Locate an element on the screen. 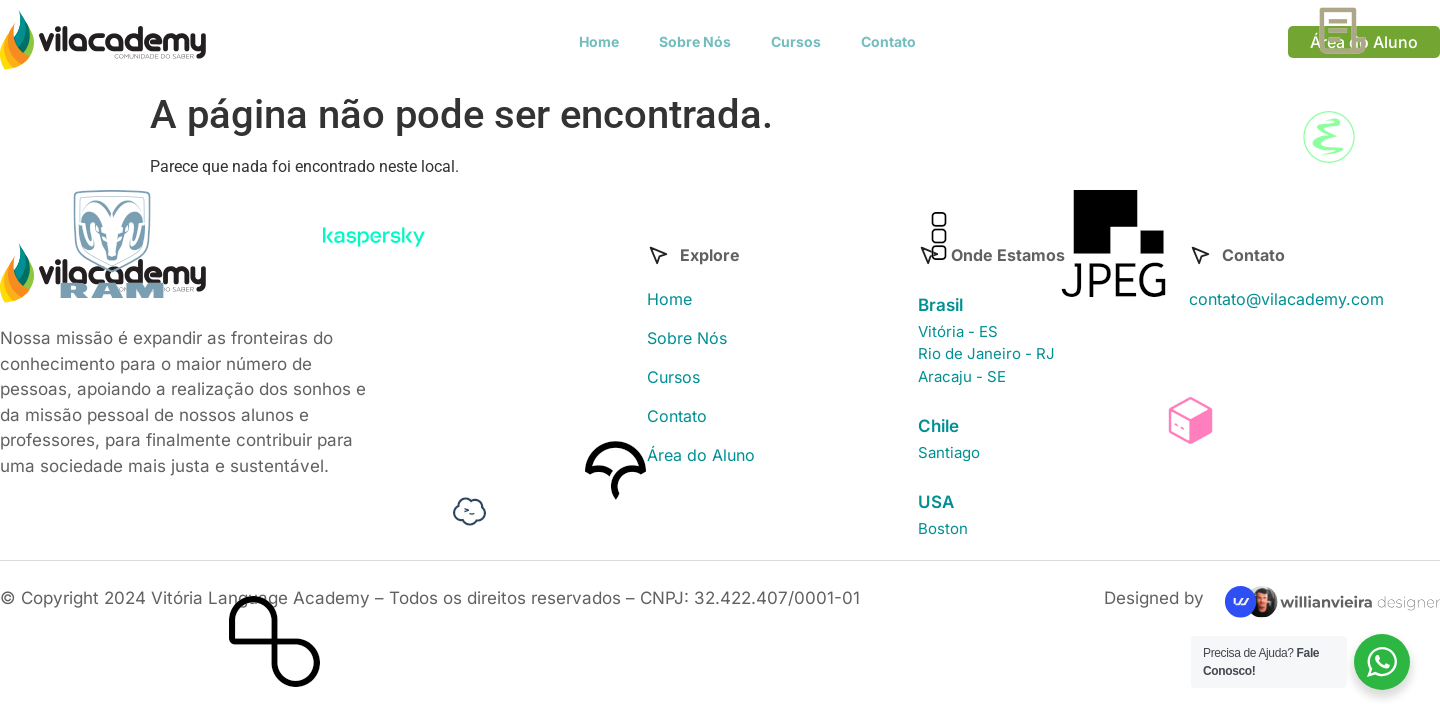 This screenshot has width=1440, height=720. open gnu emacs text editor is located at coordinates (1329, 137).